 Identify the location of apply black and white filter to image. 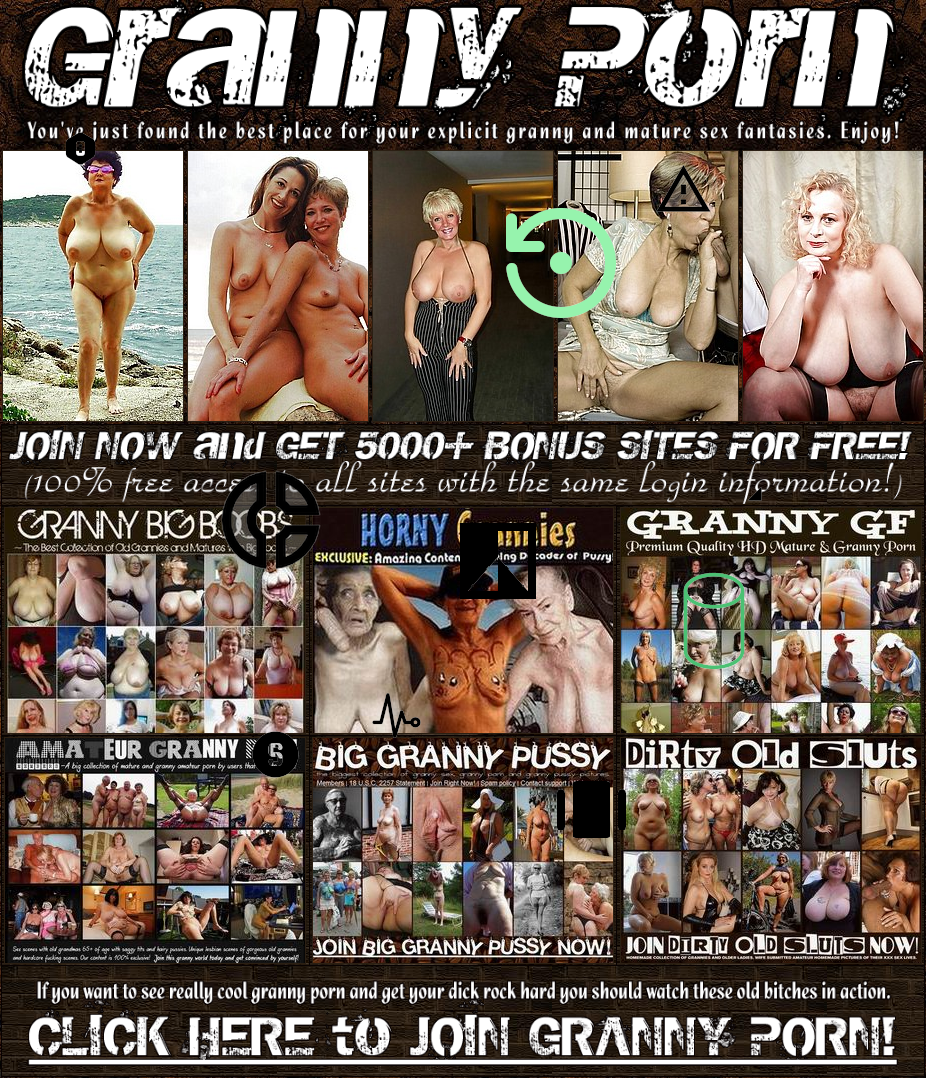
(498, 561).